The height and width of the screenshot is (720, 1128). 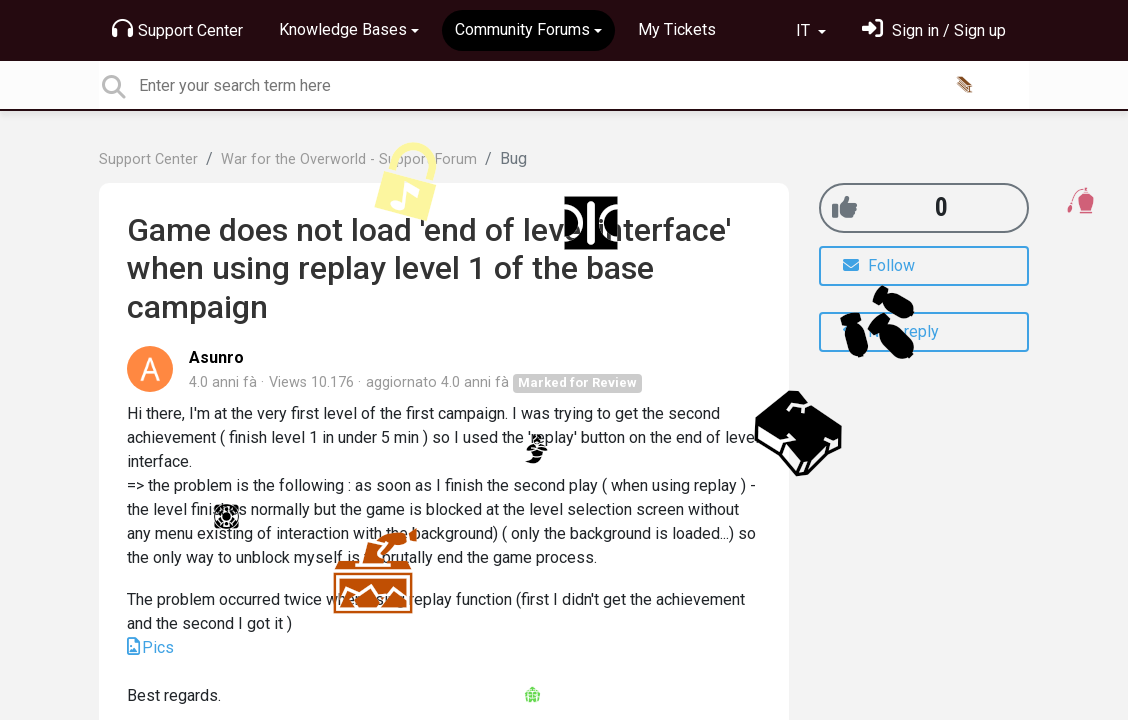 I want to click on view ancient artifacts or relics in inventory, so click(x=798, y=433).